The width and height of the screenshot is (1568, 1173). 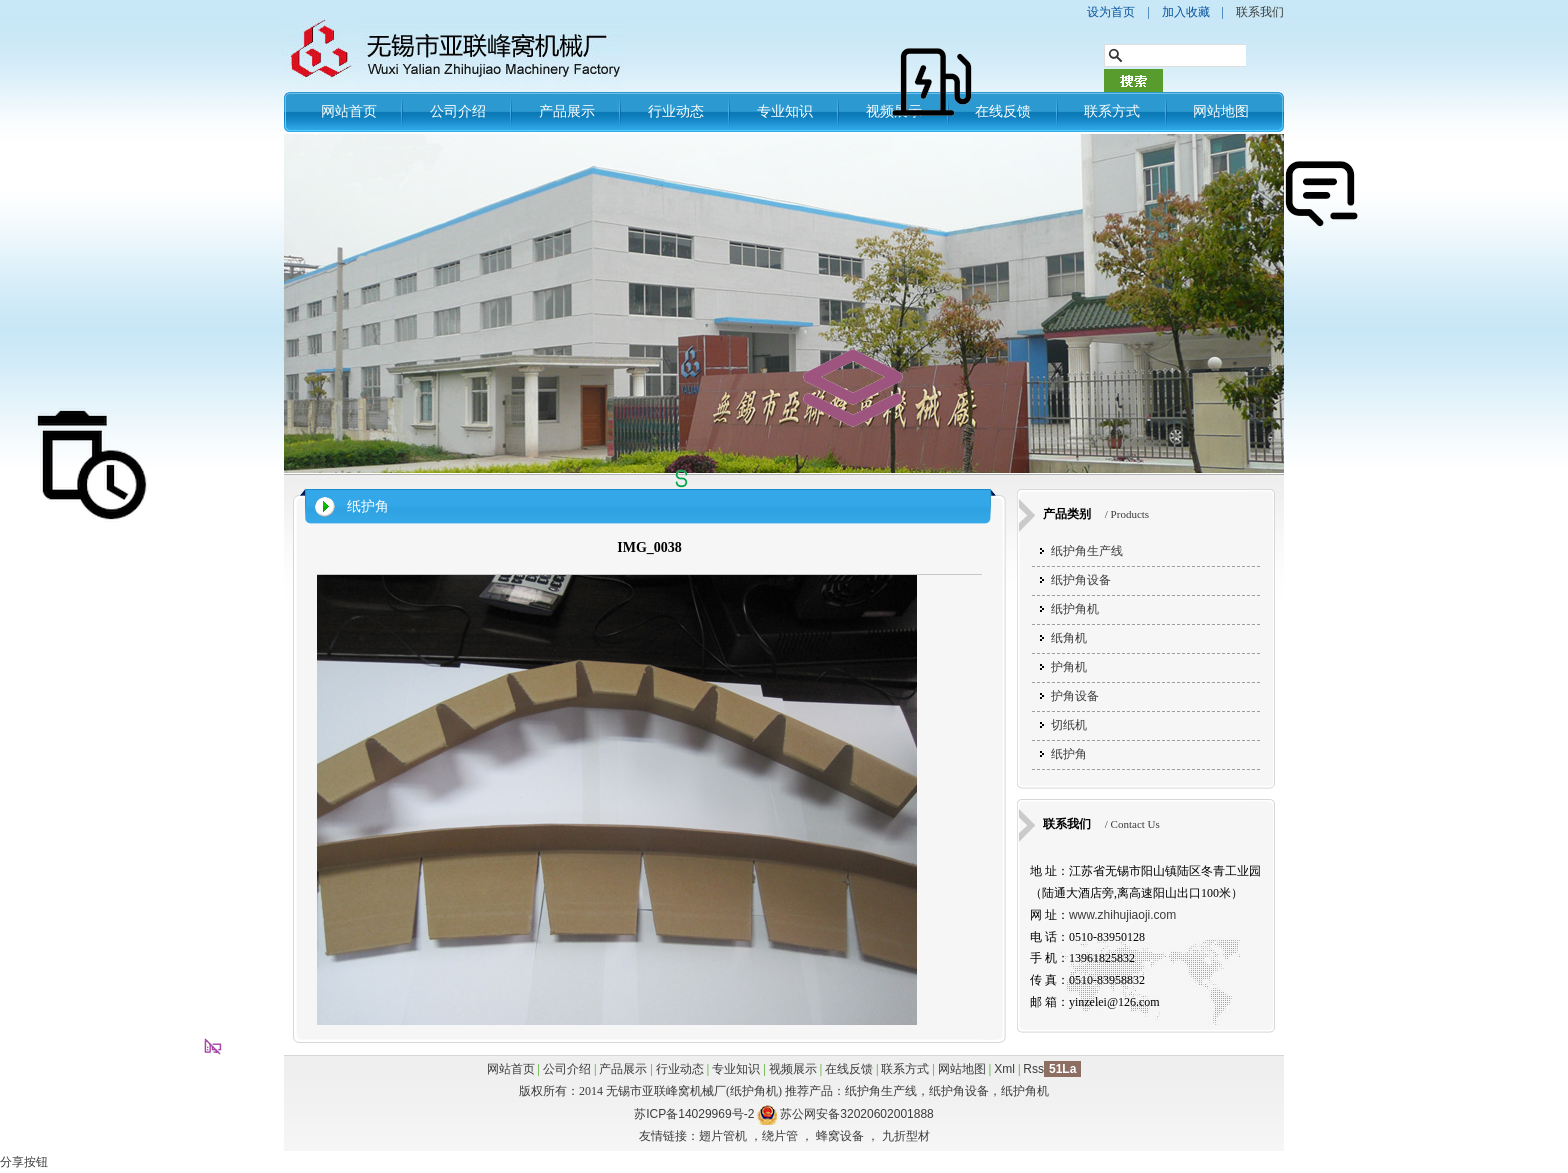 I want to click on remove a message from the conversation, so click(x=1320, y=192).